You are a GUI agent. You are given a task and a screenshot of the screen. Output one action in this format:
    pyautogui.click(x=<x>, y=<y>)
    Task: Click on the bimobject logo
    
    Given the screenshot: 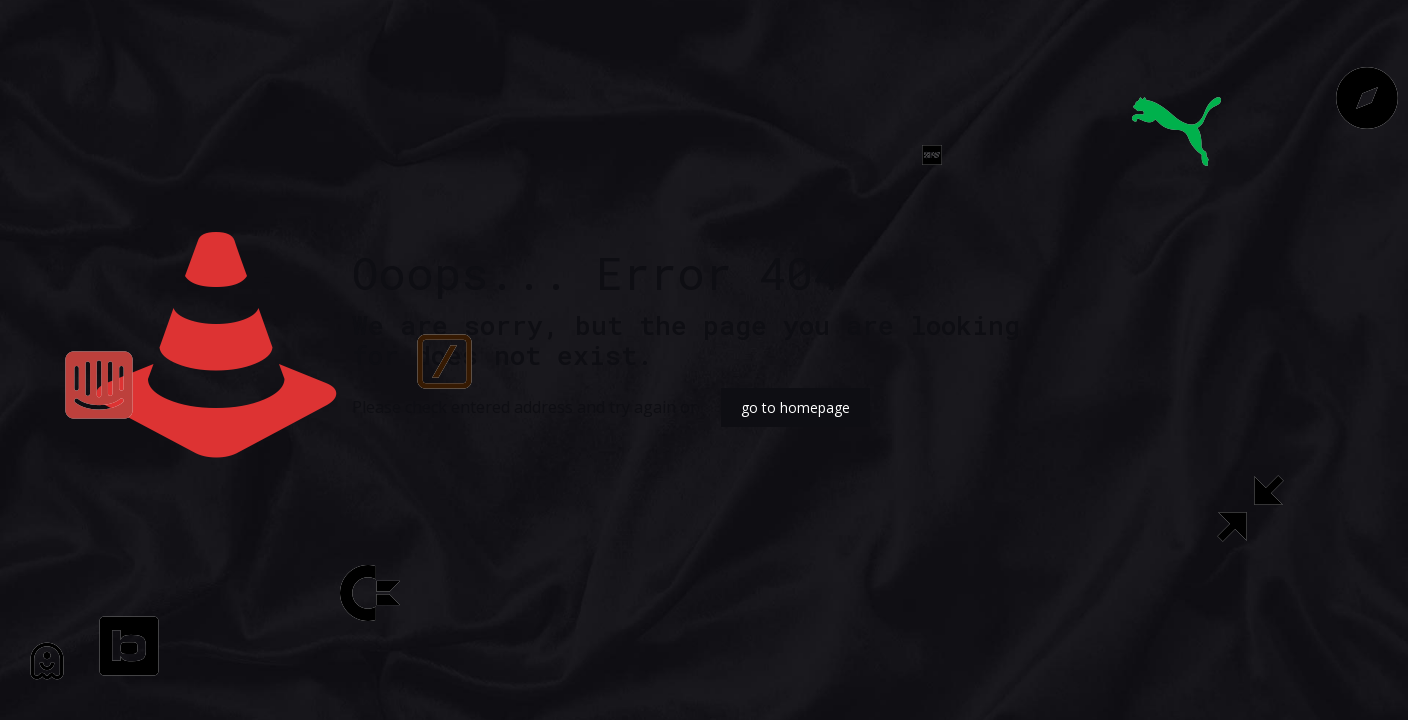 What is the action you would take?
    pyautogui.click(x=129, y=646)
    